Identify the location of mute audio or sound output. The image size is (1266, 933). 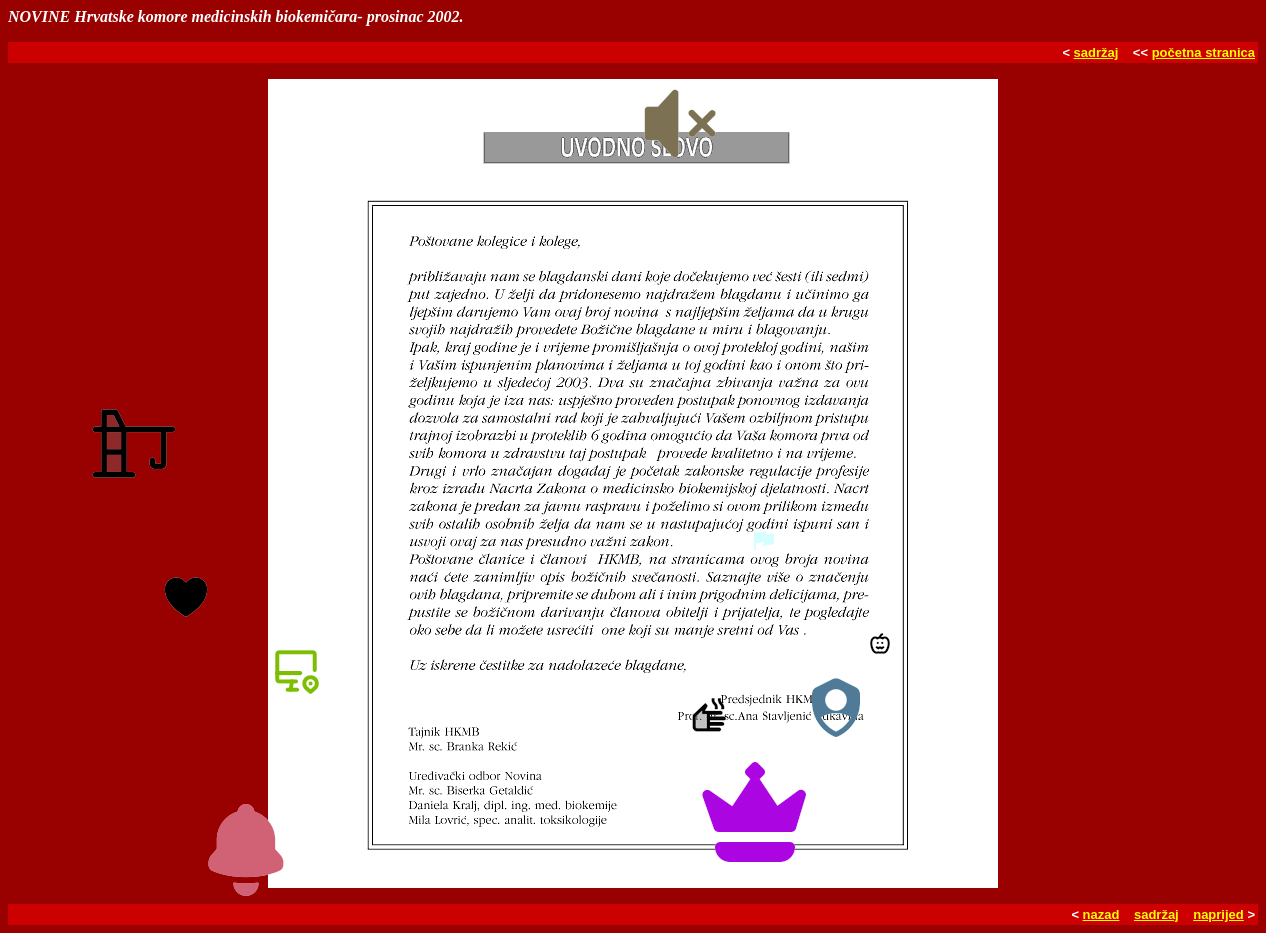
(678, 123).